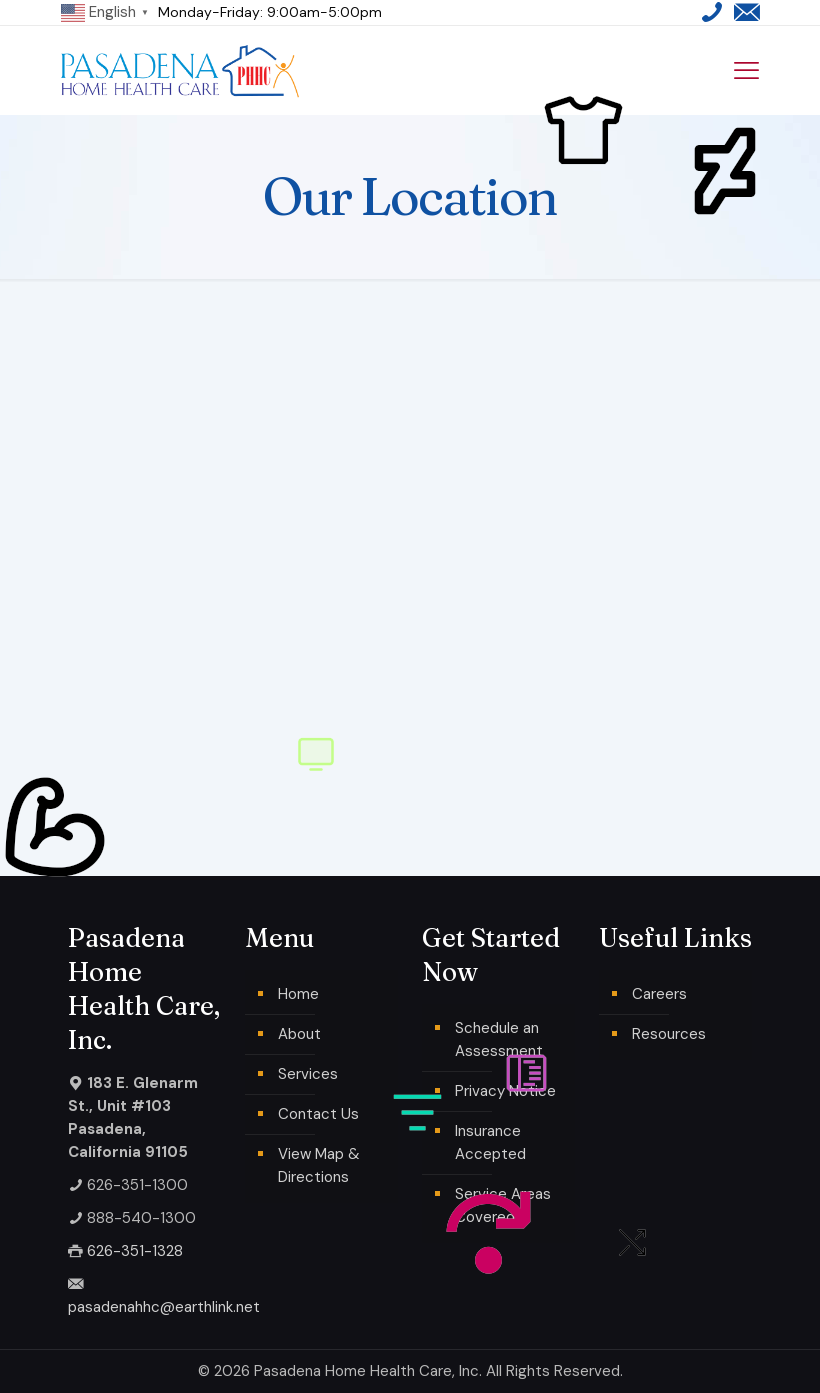 This screenshot has height=1393, width=820. What do you see at coordinates (583, 129) in the screenshot?
I see `select team or player jersey` at bounding box center [583, 129].